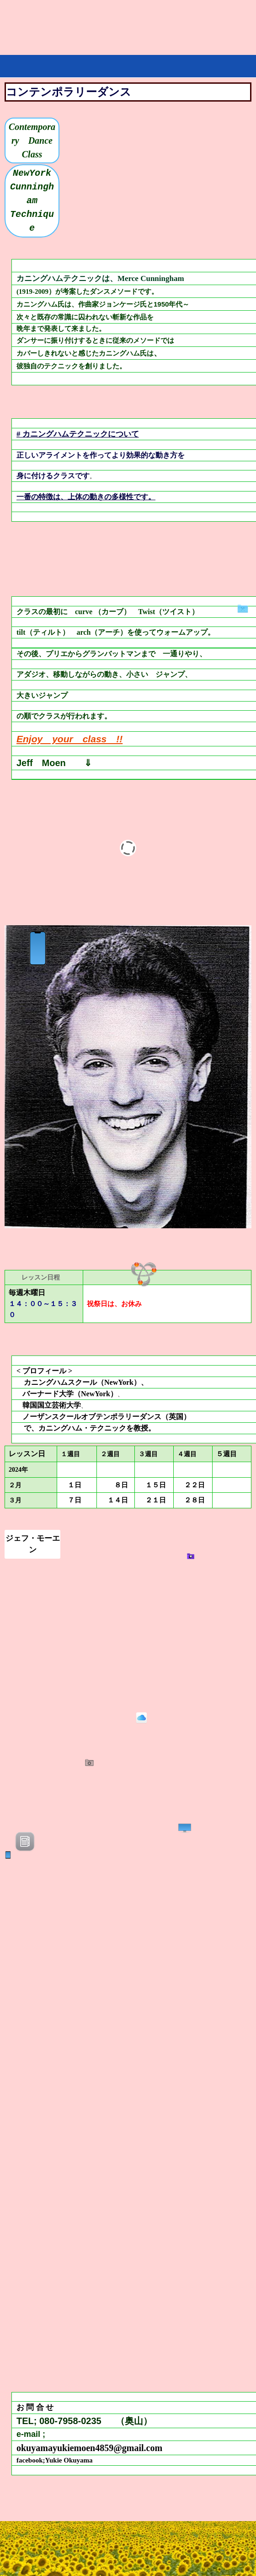  I want to click on access bonjour network discovery settings, so click(144, 1274).